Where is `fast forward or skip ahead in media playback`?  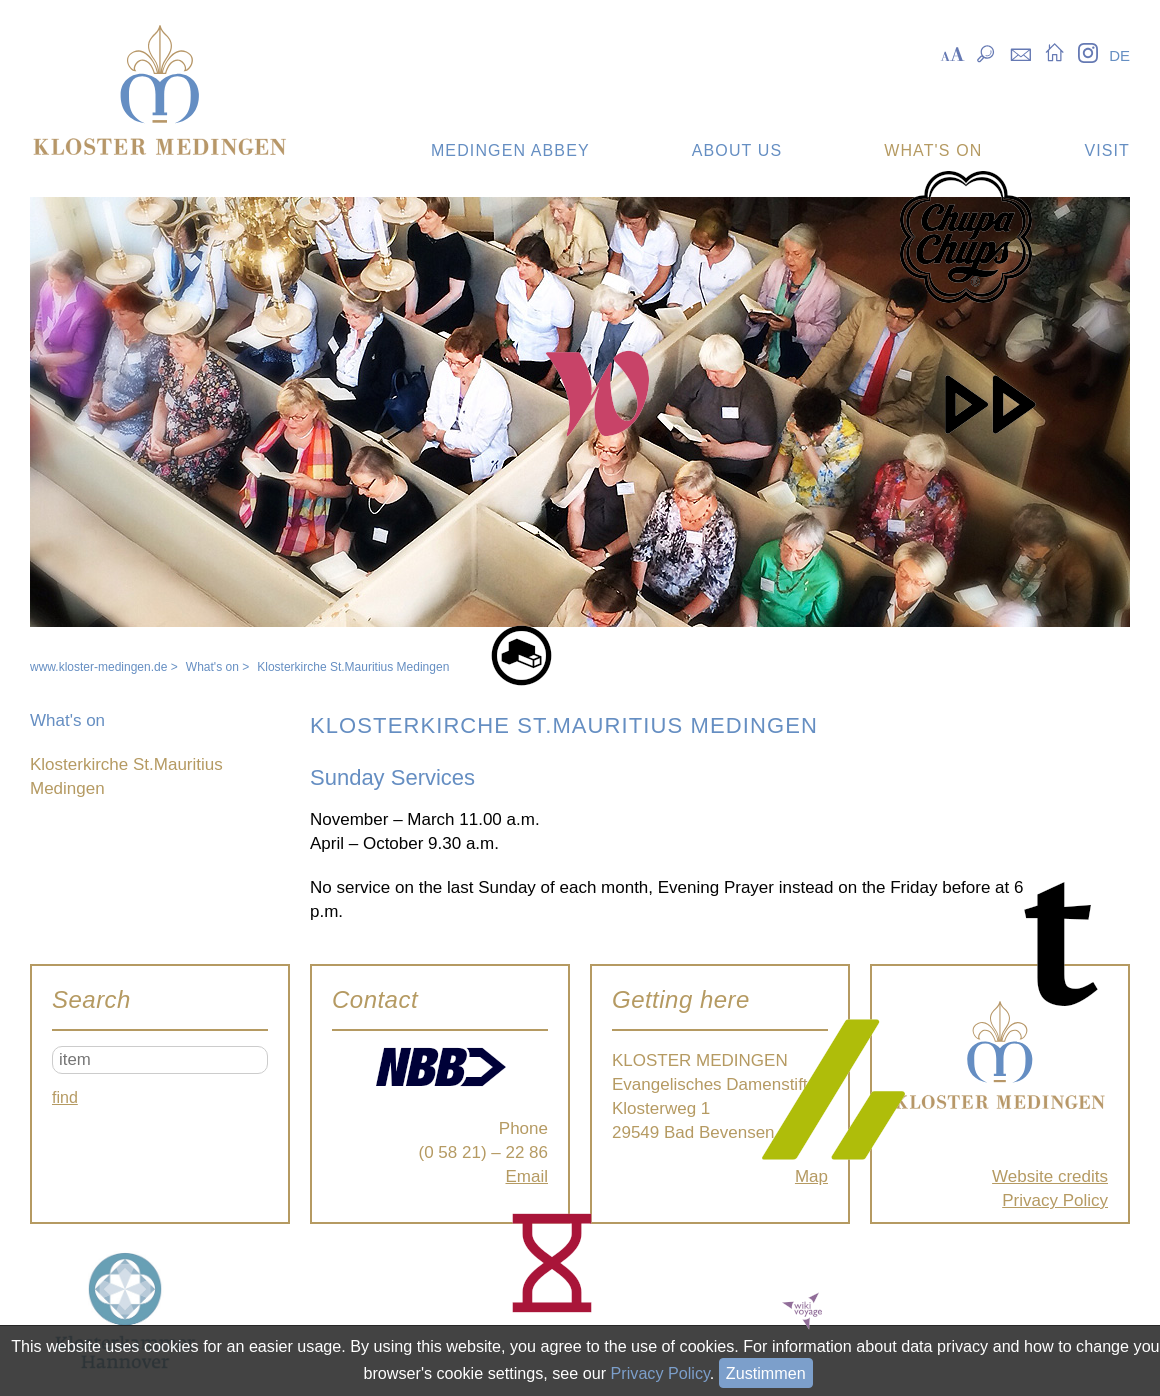
fast forward or skip ahead in media playback is located at coordinates (987, 404).